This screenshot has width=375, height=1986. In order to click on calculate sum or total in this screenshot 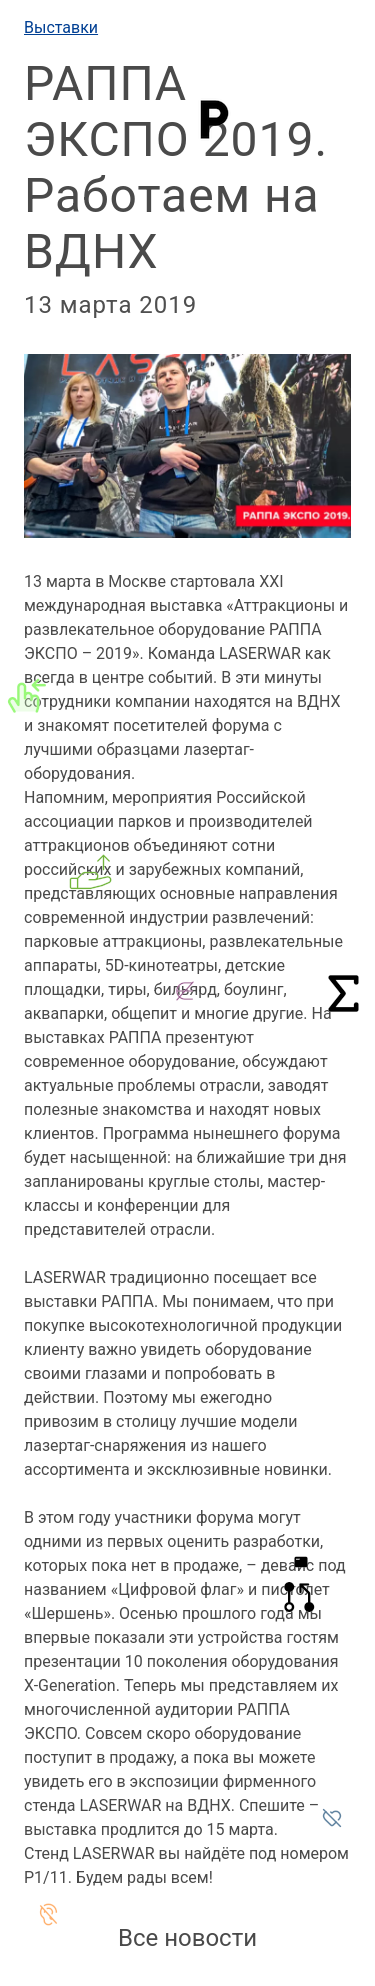, I will do `click(343, 993)`.